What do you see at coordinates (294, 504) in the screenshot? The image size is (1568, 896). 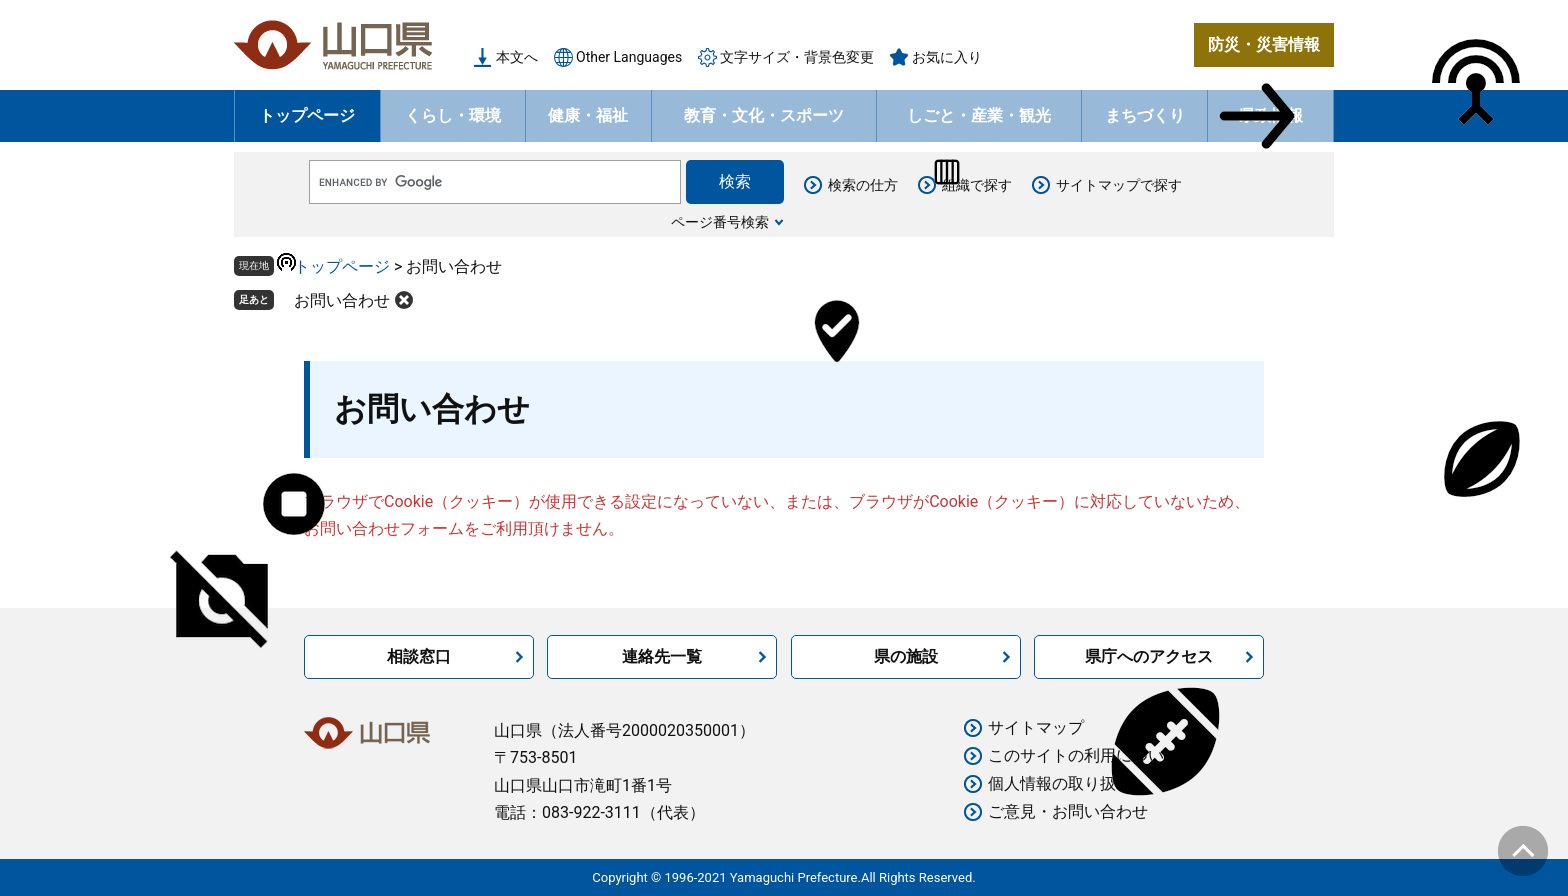 I see `stop media playback` at bounding box center [294, 504].